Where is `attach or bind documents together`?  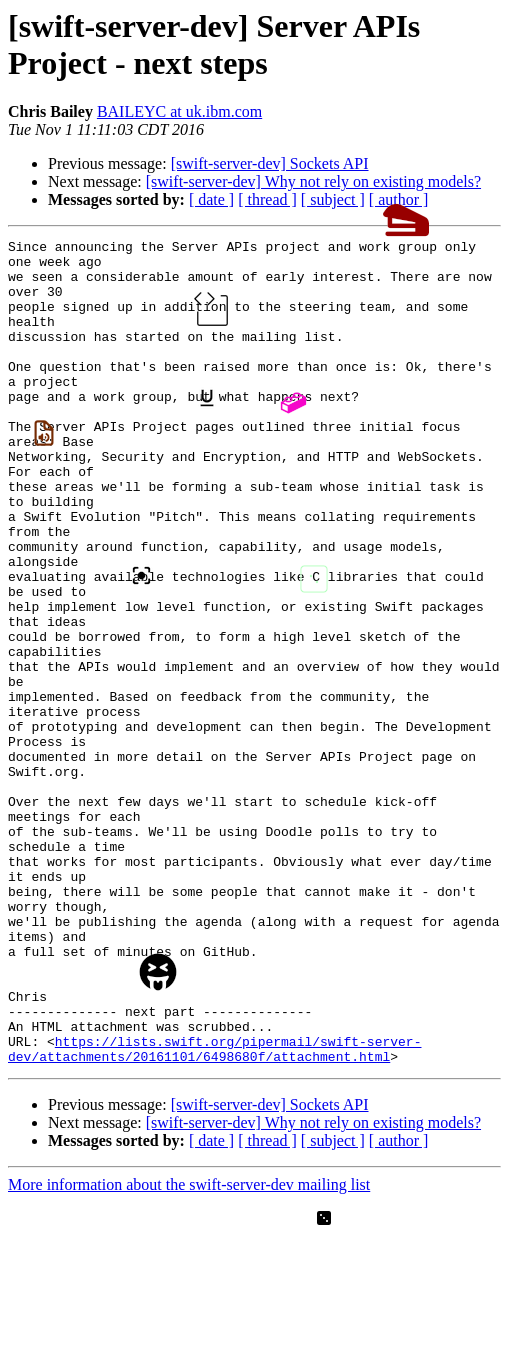 attach or bind documents together is located at coordinates (406, 220).